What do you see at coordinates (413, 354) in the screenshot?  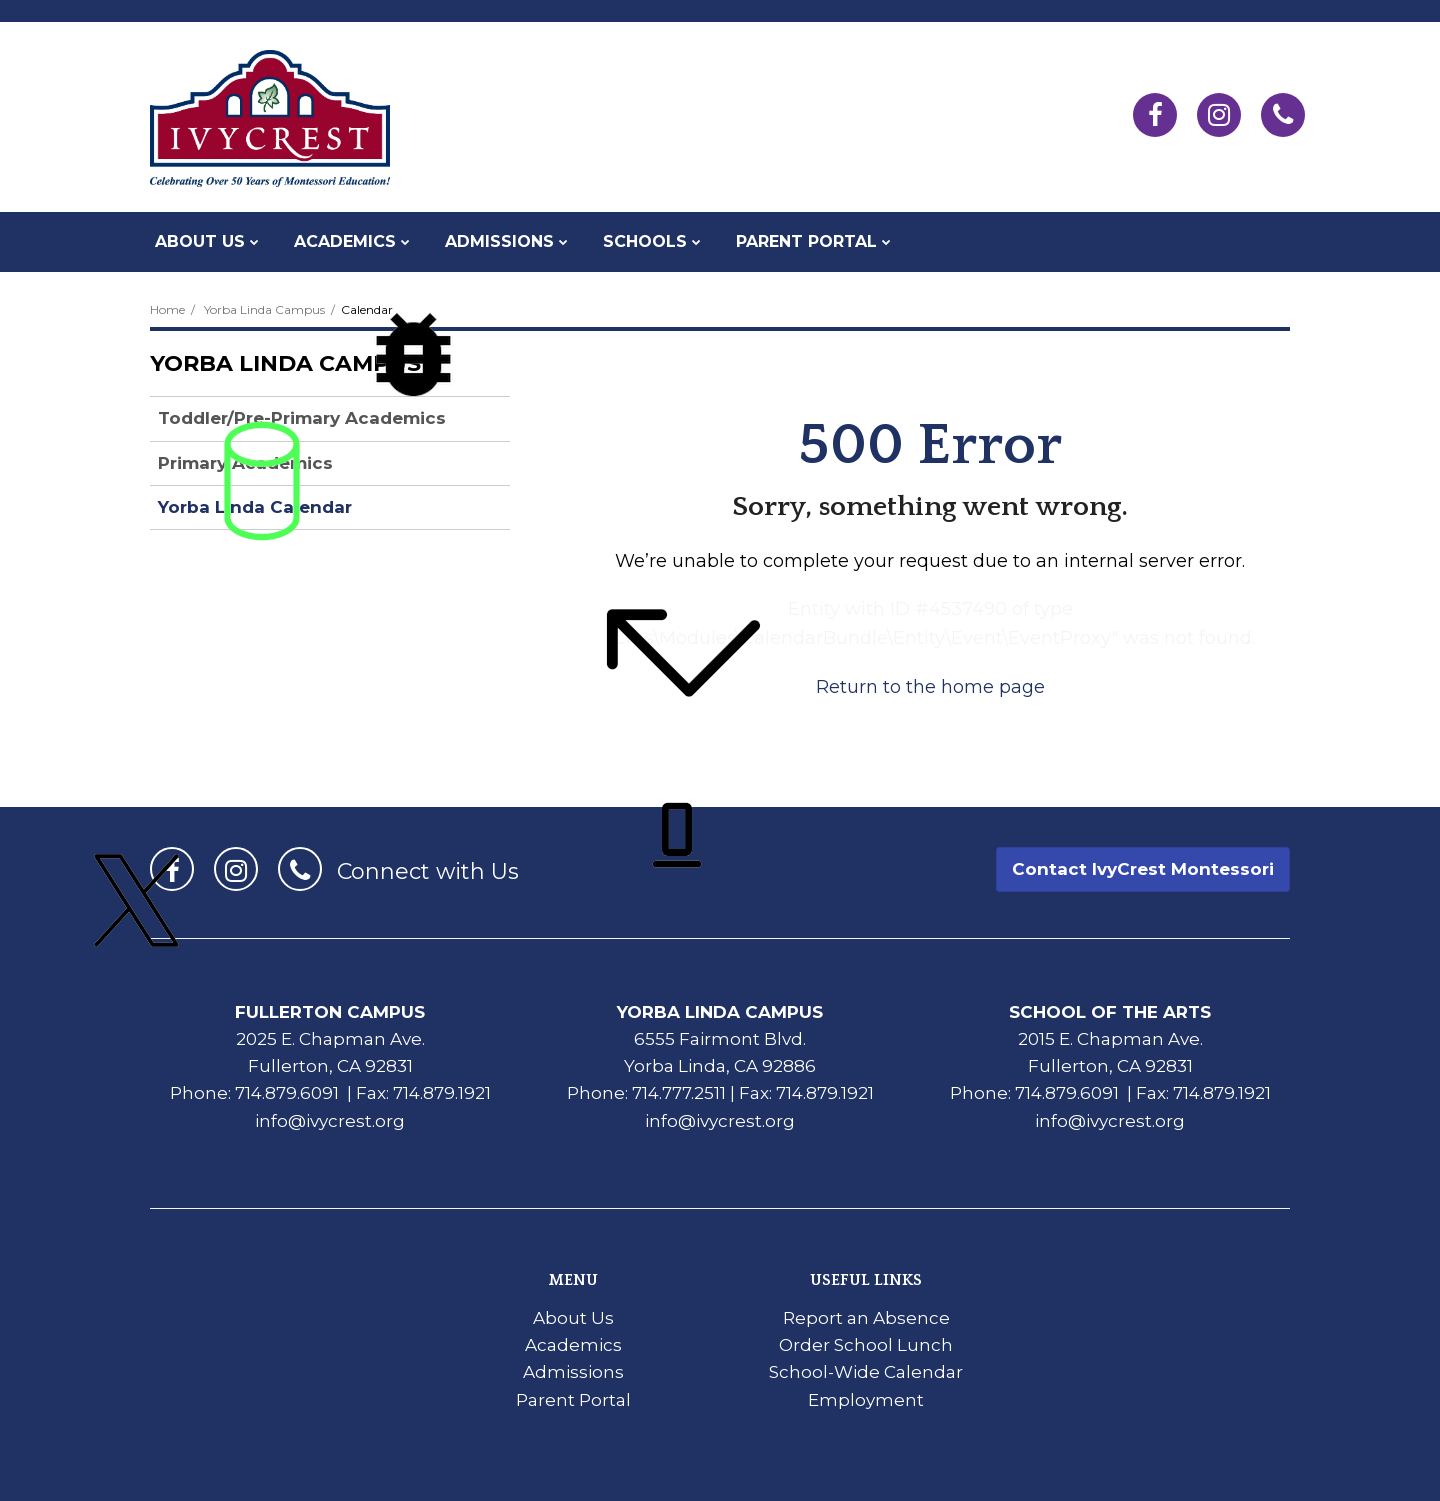 I see `report a bug or issue` at bounding box center [413, 354].